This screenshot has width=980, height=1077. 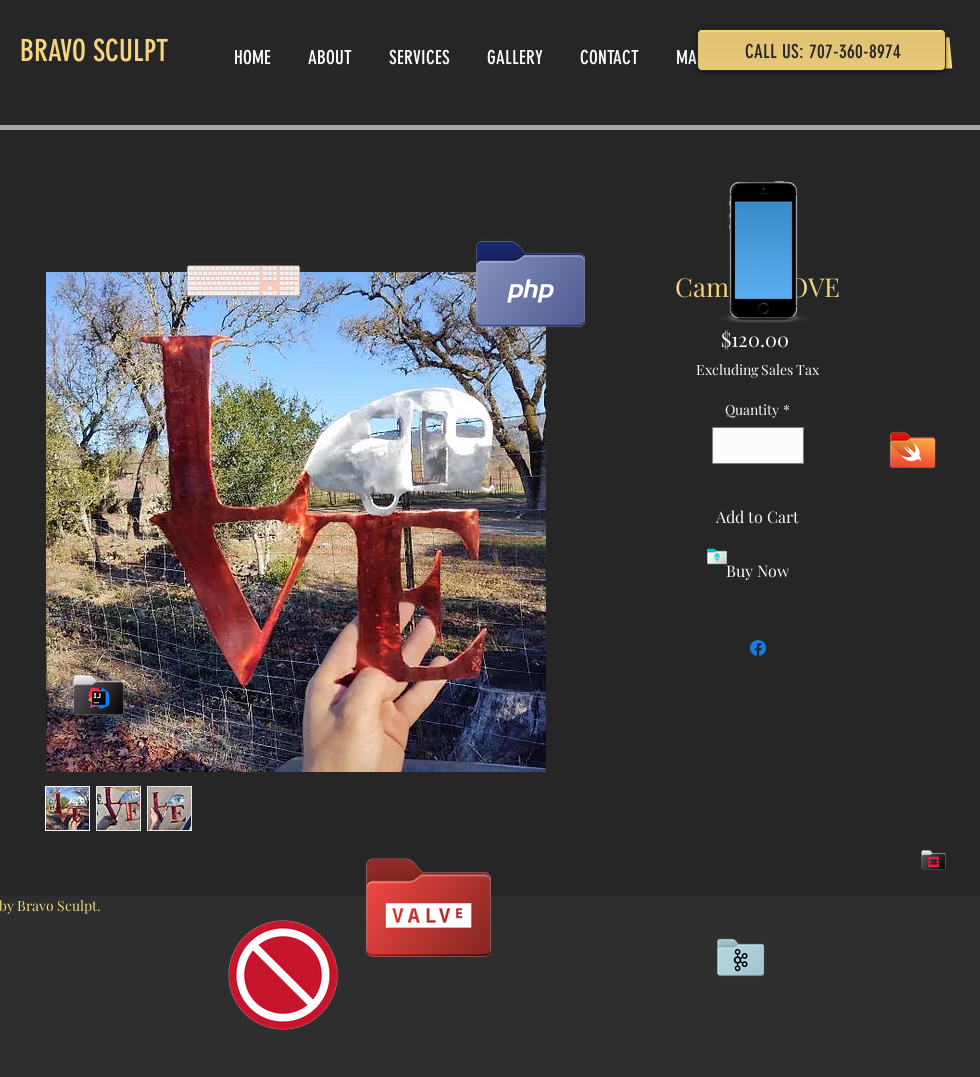 What do you see at coordinates (740, 958) in the screenshot?
I see `folder containing apache kafka configuration files` at bounding box center [740, 958].